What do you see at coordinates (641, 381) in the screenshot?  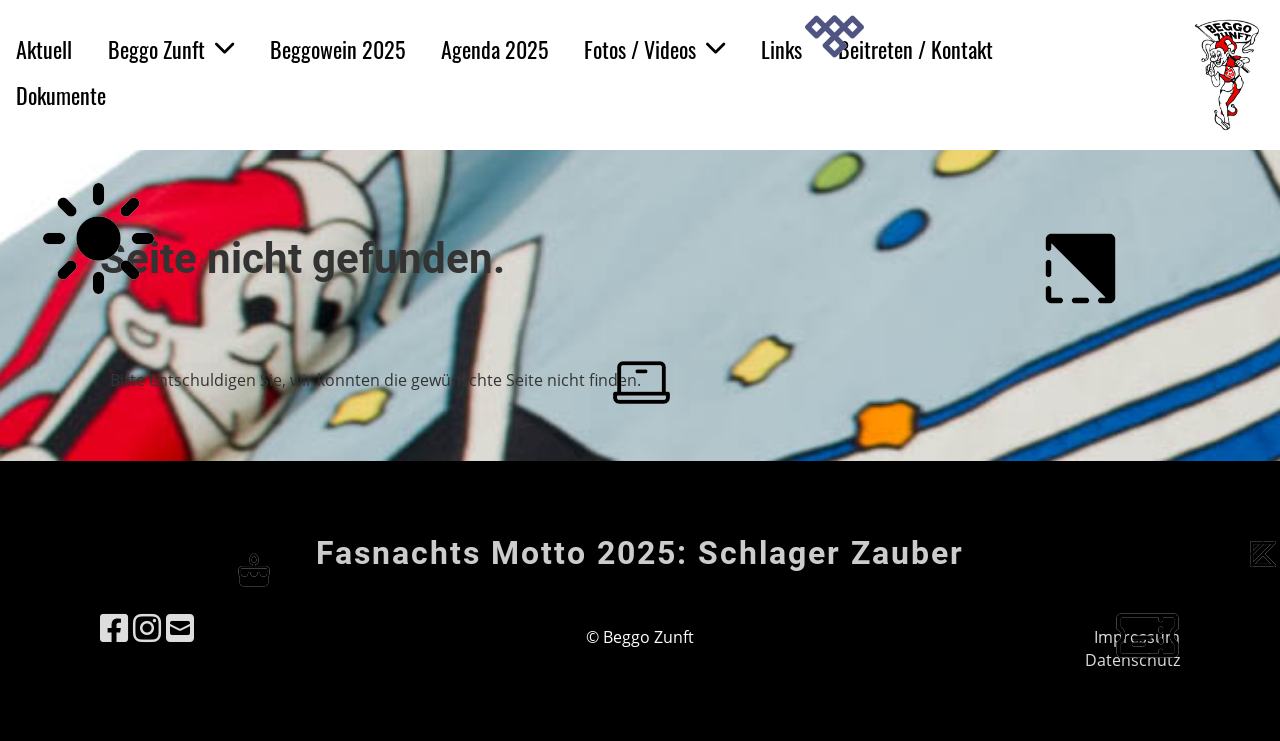 I see `switch to desktop view` at bounding box center [641, 381].